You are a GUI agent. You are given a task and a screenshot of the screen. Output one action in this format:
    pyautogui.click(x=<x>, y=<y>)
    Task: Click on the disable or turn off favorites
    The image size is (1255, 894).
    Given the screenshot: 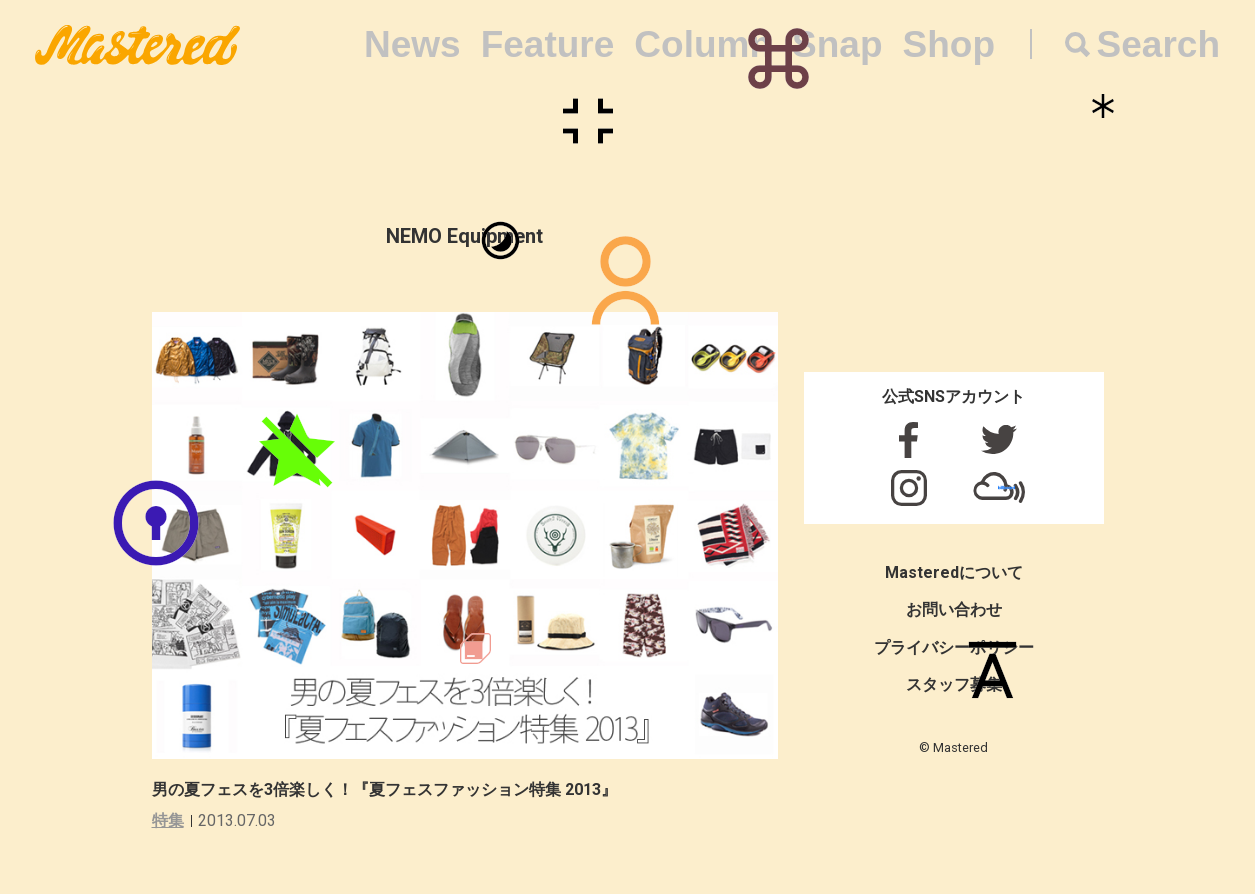 What is the action you would take?
    pyautogui.click(x=297, y=452)
    